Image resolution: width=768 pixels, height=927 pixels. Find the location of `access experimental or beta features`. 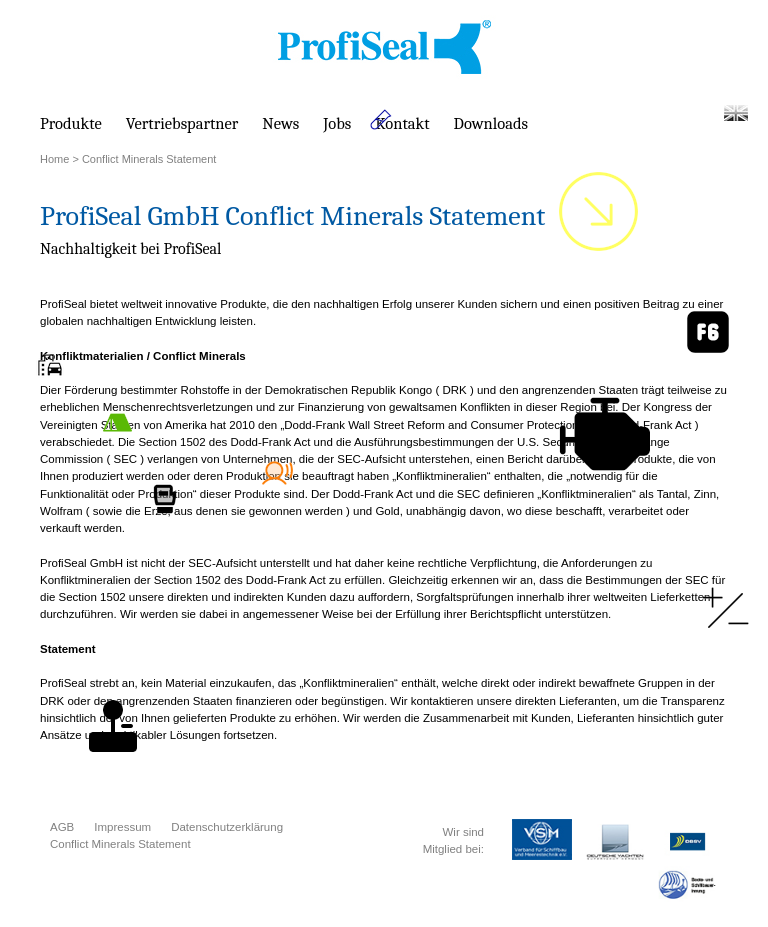

access experimental or beta features is located at coordinates (380, 119).